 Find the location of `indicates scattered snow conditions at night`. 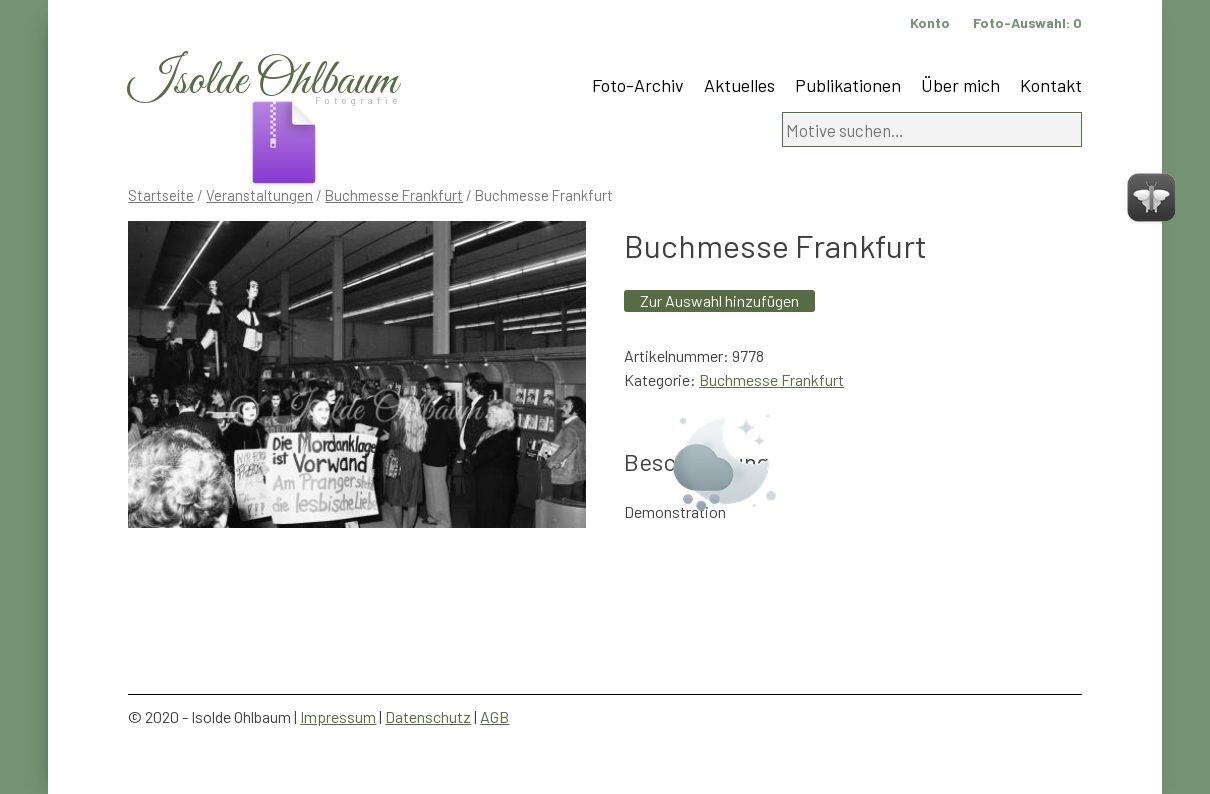

indicates scattered snow conditions at night is located at coordinates (724, 462).